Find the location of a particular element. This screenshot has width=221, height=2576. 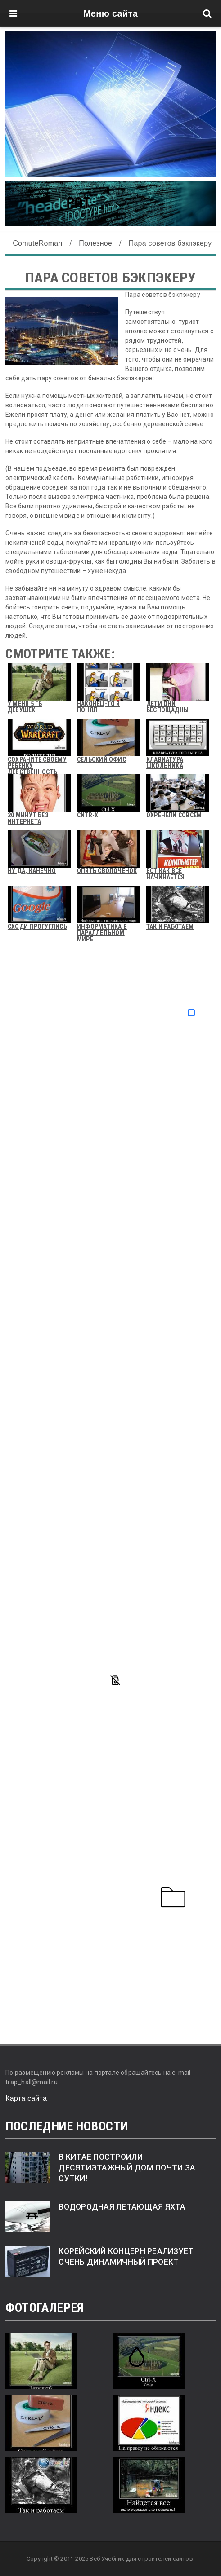

find nearby picnic areas is located at coordinates (32, 2216).